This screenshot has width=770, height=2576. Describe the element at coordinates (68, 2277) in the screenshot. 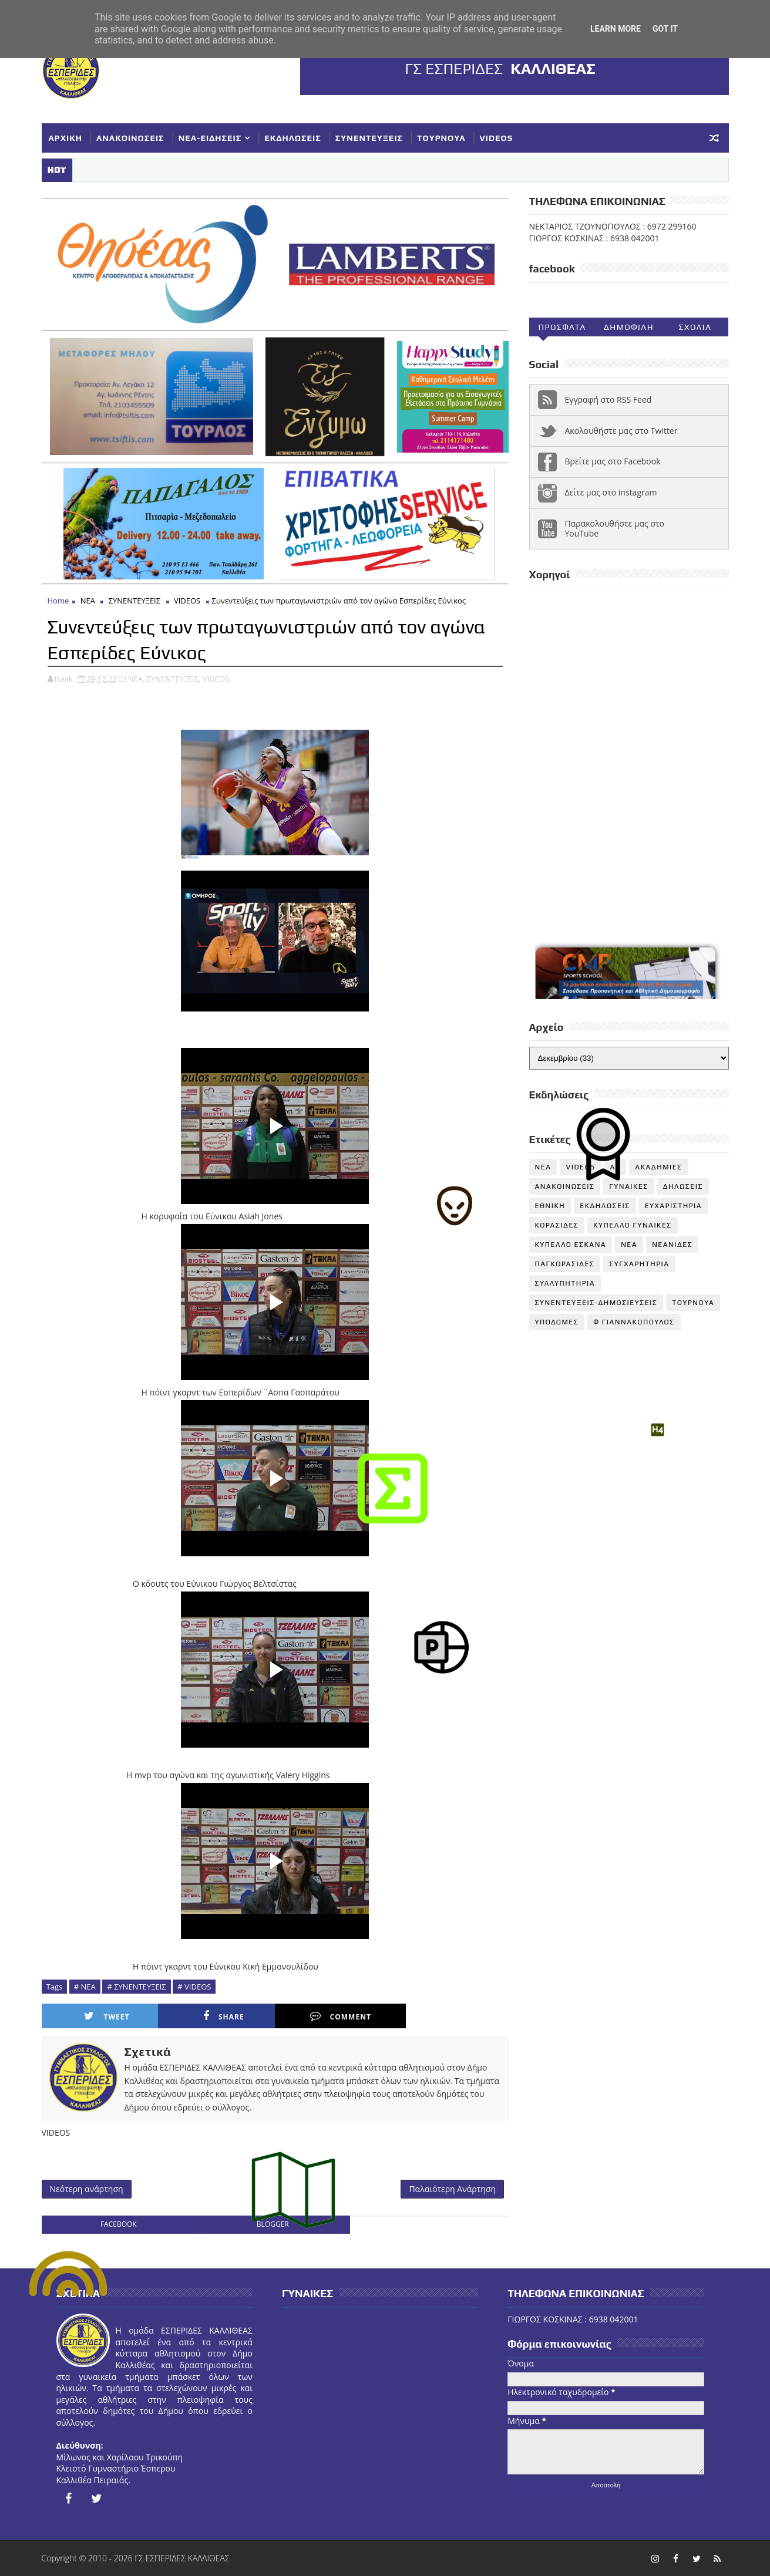

I see `indicates weather conditions showing a rainbow` at that location.